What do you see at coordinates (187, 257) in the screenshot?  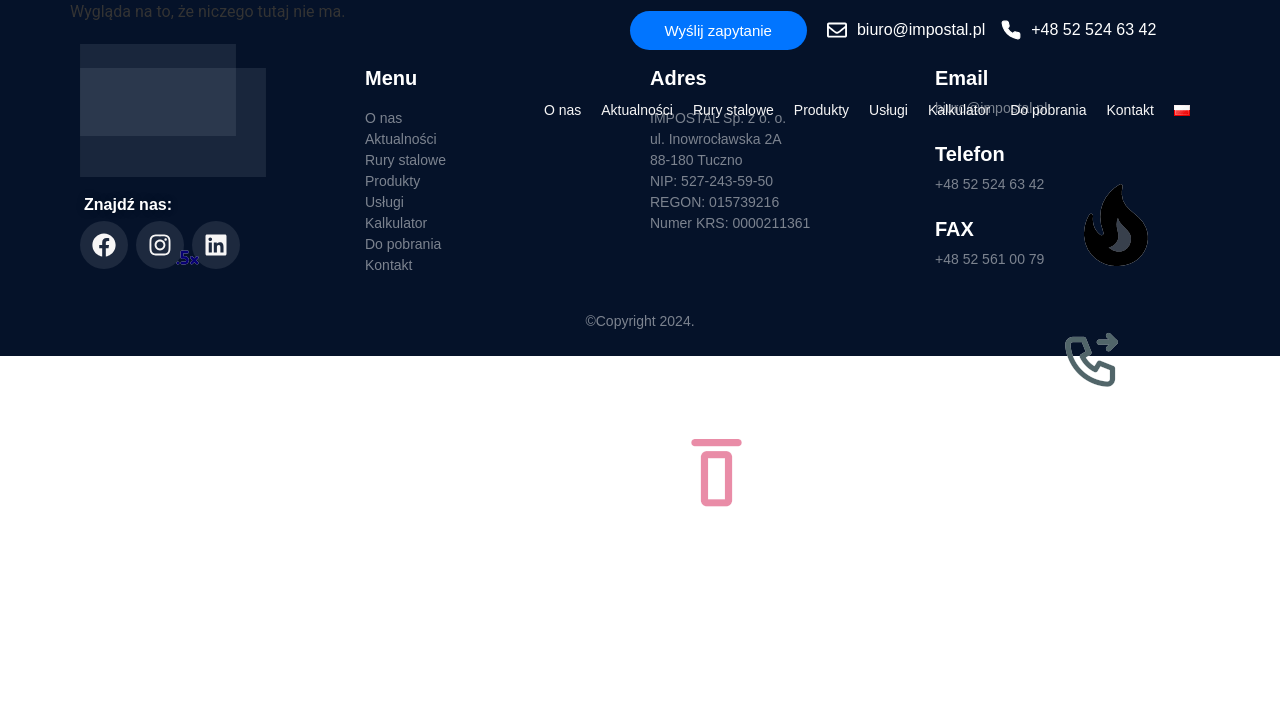 I see `set playback speed to 0.5x` at bounding box center [187, 257].